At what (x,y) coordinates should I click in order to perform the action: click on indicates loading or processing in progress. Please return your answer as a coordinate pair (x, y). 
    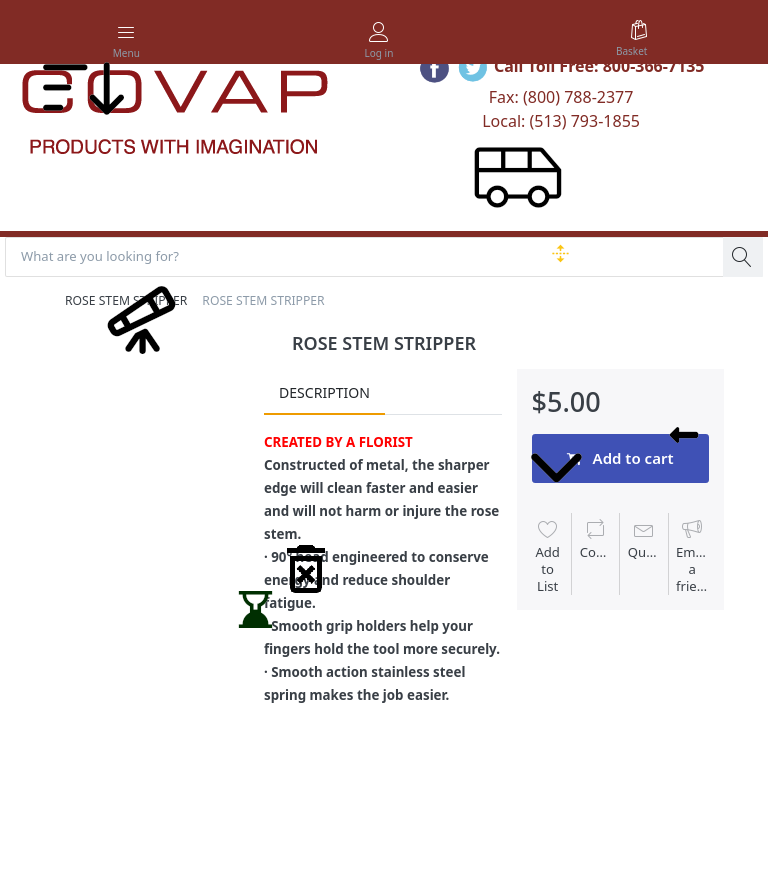
    Looking at the image, I should click on (255, 609).